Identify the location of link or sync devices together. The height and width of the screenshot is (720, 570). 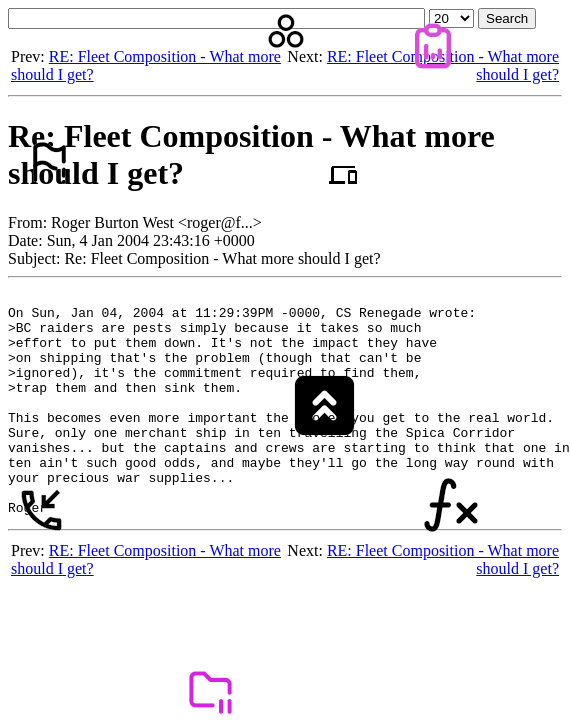
(343, 175).